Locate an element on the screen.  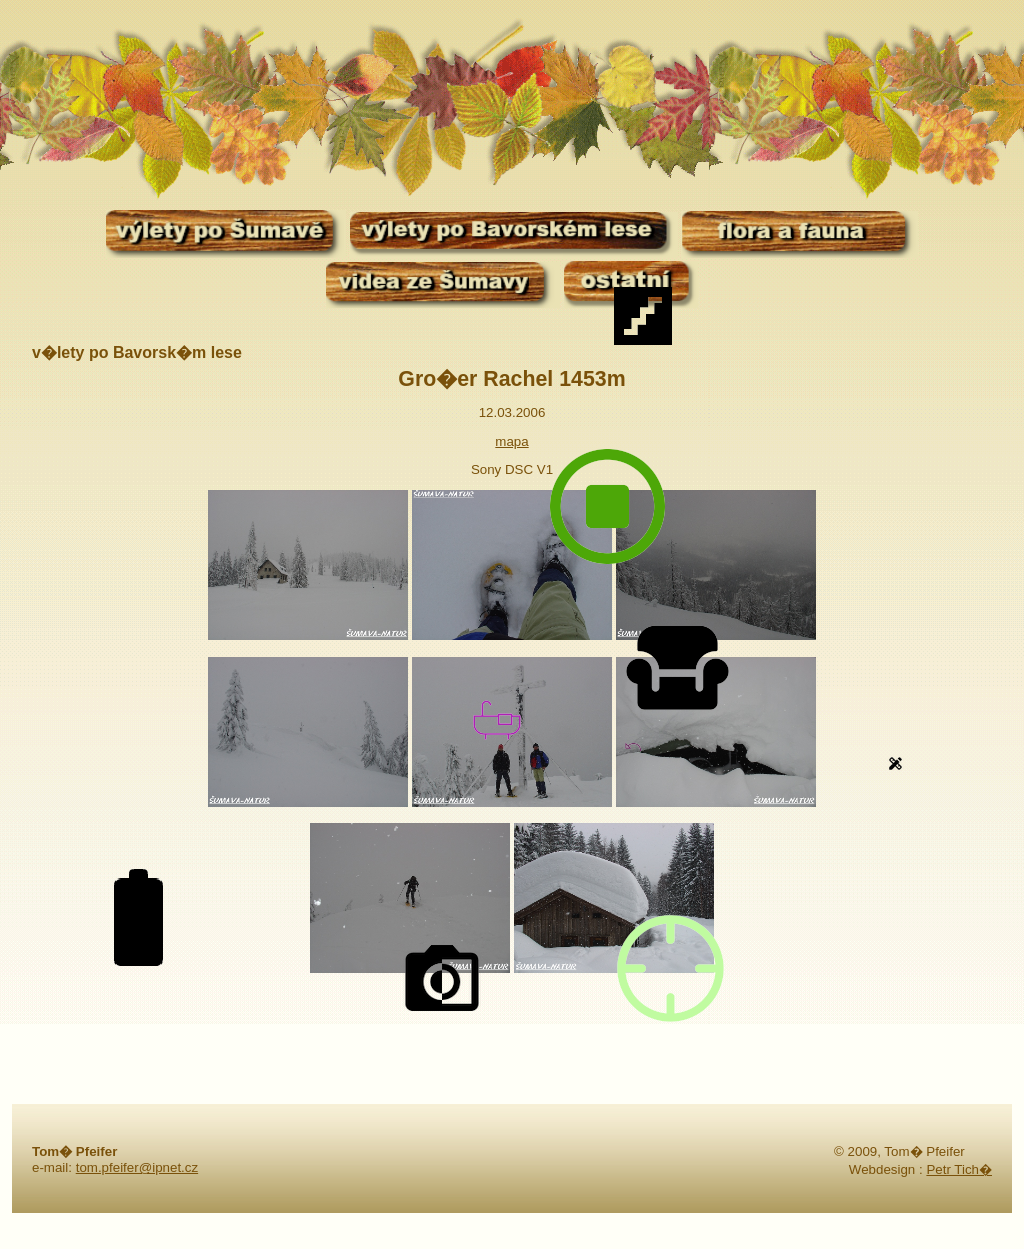
access design tools and services is located at coordinates (895, 763).